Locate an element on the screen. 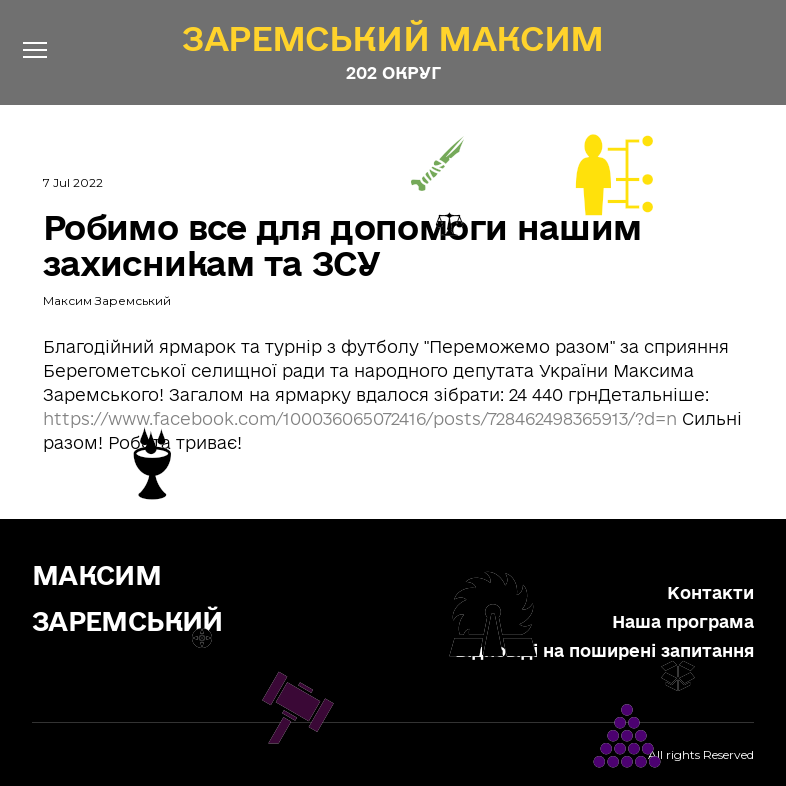  select a potion or elixir item is located at coordinates (152, 463).